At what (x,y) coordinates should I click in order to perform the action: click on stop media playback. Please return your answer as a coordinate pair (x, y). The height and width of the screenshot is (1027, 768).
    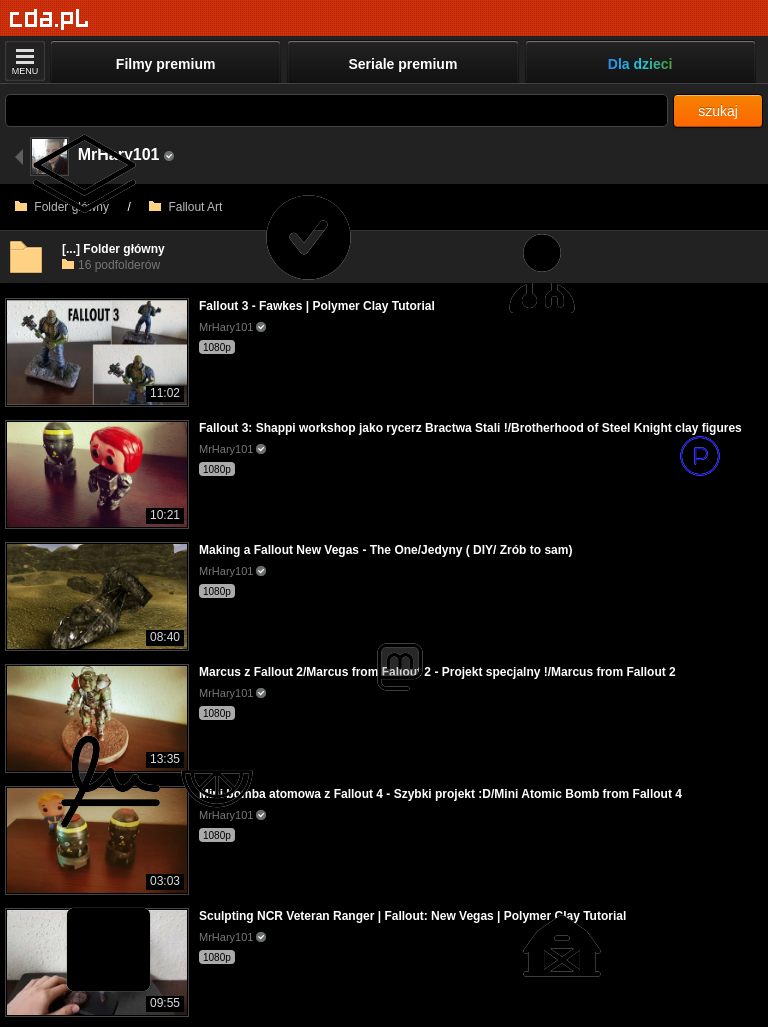
    Looking at the image, I should click on (108, 949).